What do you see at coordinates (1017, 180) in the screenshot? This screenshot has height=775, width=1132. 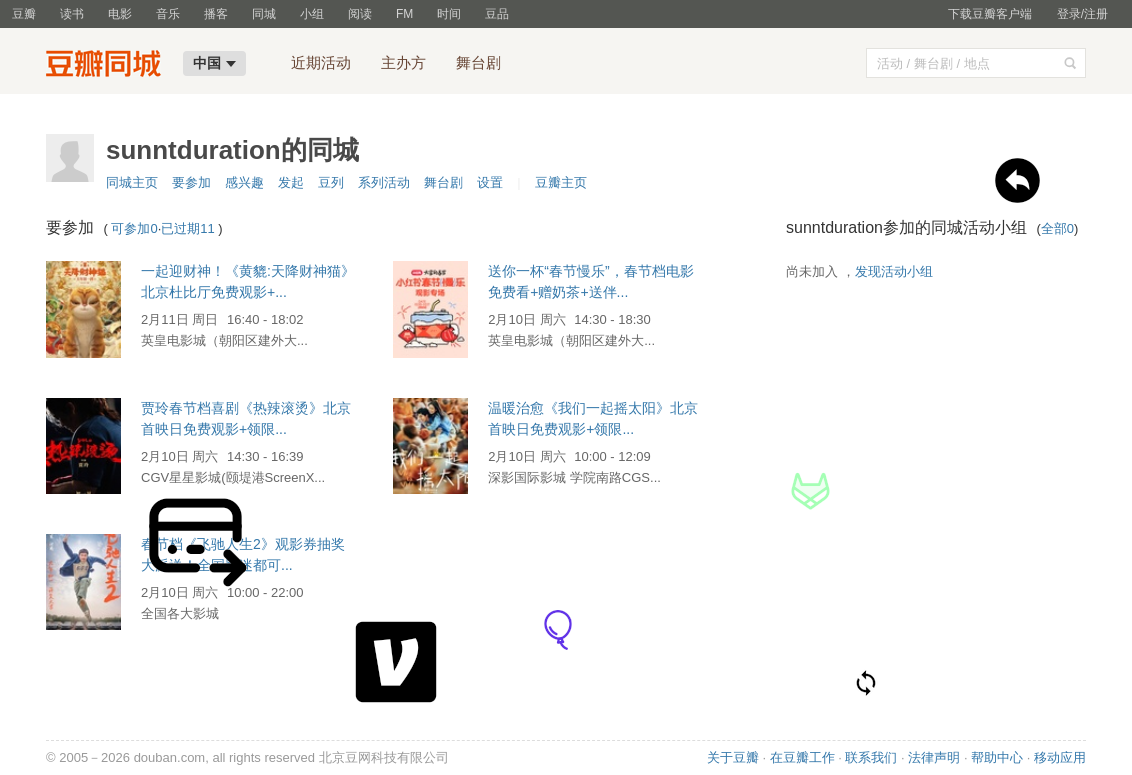 I see `undo the last action` at bounding box center [1017, 180].